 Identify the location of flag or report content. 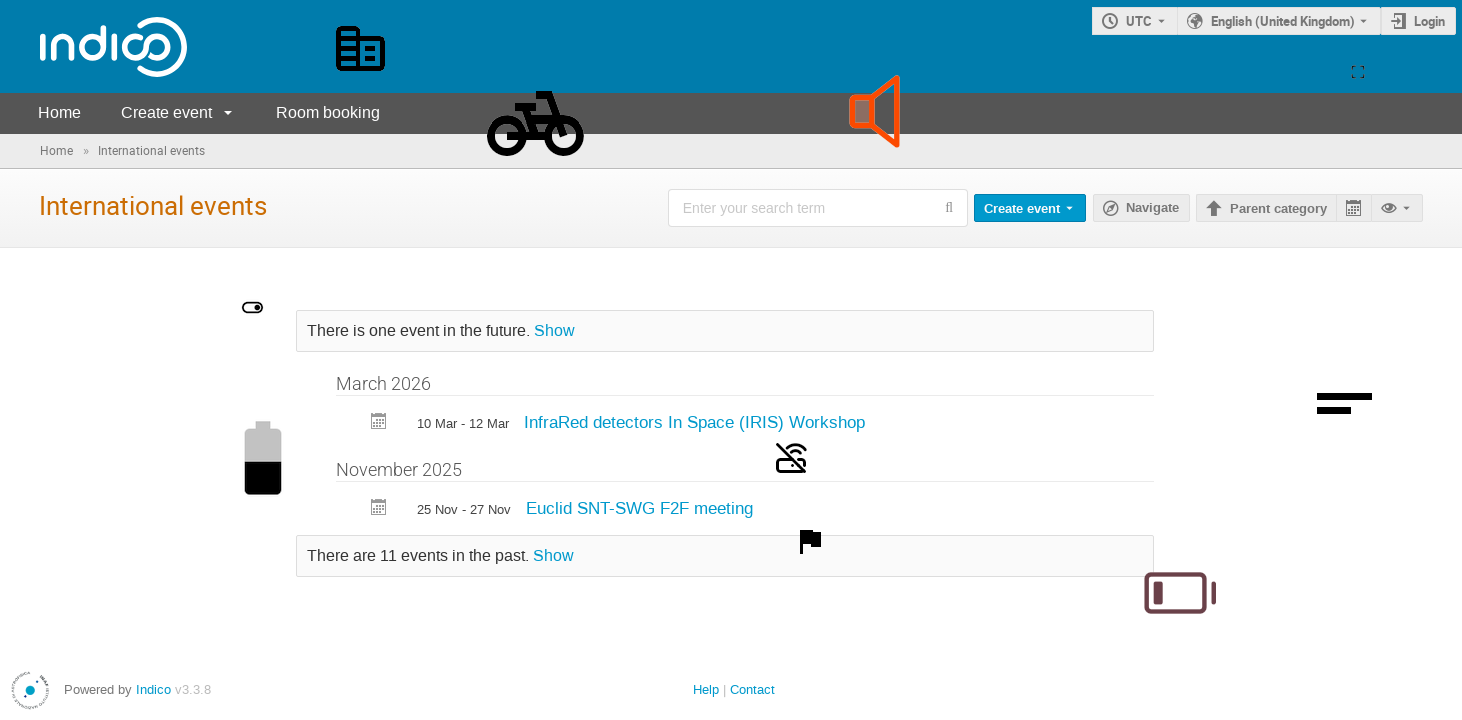
(810, 541).